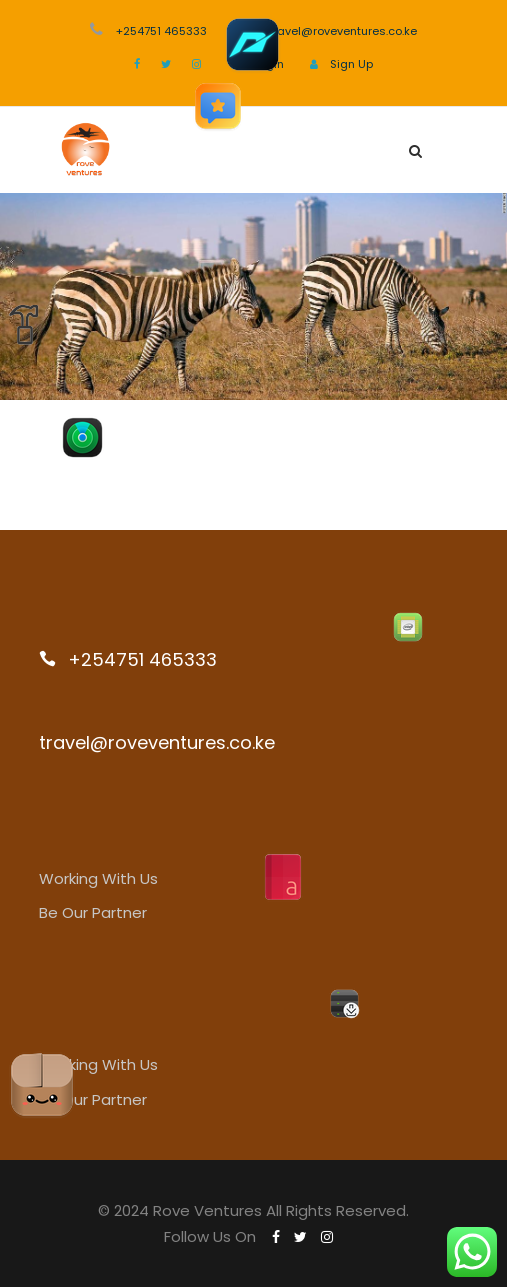 This screenshot has width=507, height=1287. I want to click on access Intel processor settings, so click(408, 627).